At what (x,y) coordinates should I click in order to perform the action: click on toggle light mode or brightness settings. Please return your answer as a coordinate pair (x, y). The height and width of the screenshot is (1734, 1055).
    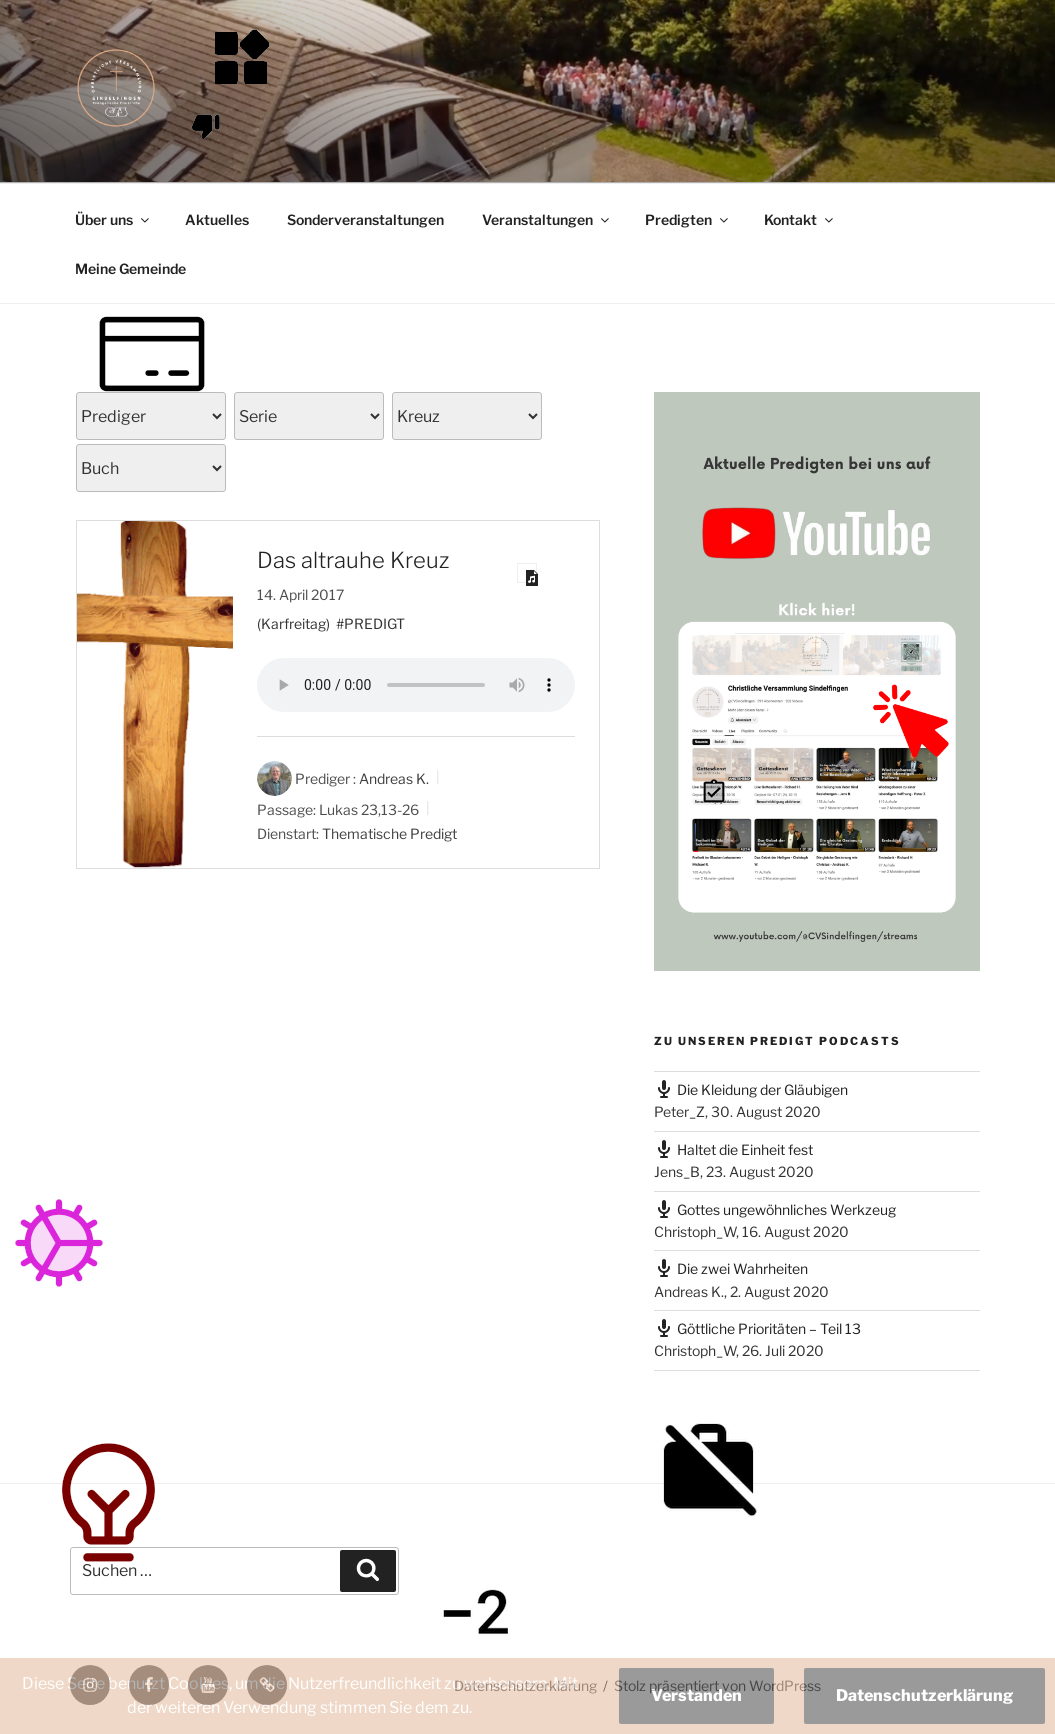
    Looking at the image, I should click on (108, 1502).